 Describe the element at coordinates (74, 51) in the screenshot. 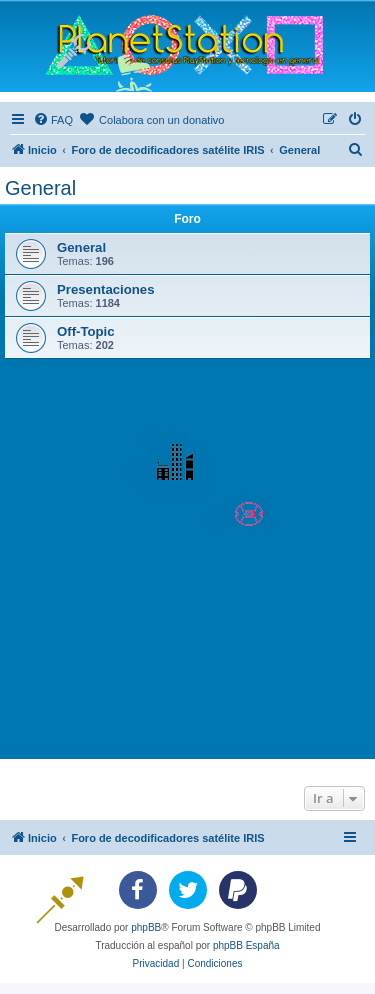

I see `cast a lunar or night-themed spell` at that location.